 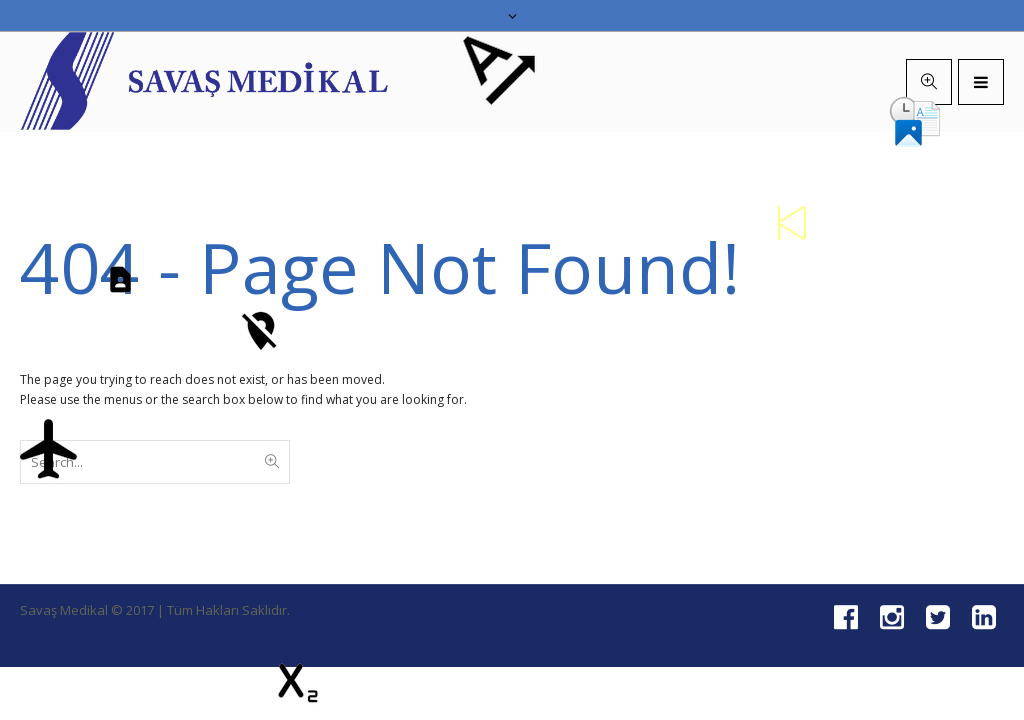 I want to click on skip to previous track, so click(x=792, y=223).